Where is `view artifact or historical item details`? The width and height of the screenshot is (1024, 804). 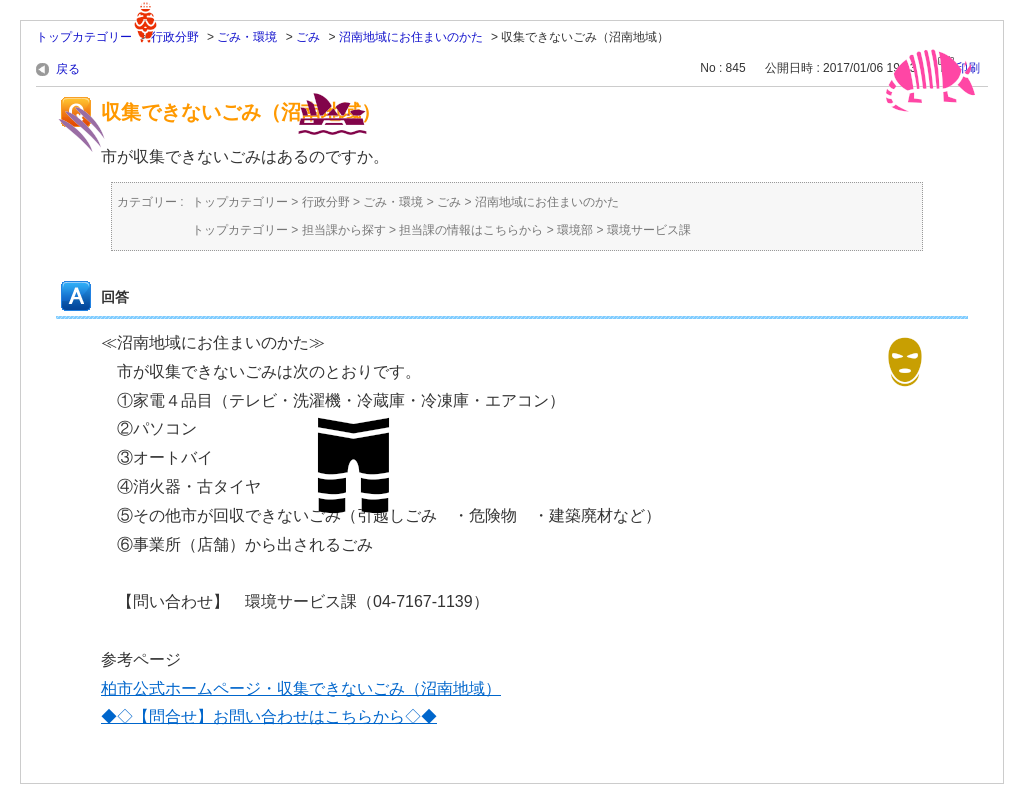
view artifact or historical item details is located at coordinates (145, 22).